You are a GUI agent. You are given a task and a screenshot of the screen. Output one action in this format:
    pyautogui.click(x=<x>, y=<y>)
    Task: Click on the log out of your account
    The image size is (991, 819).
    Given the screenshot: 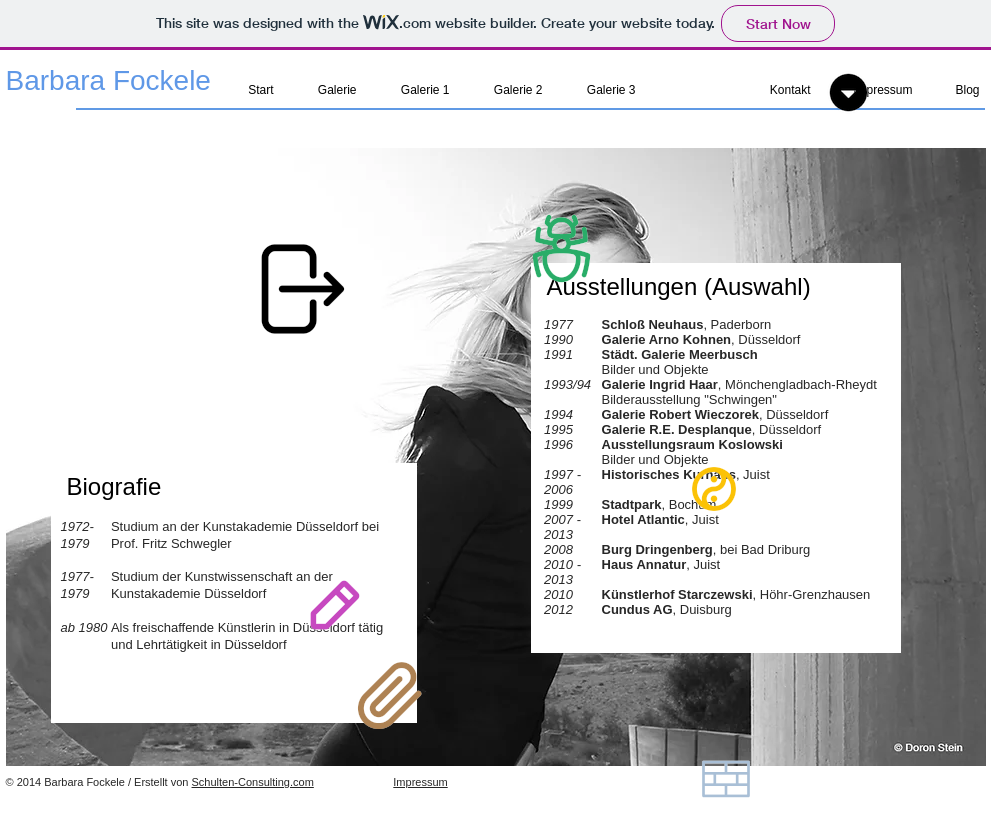 What is the action you would take?
    pyautogui.click(x=296, y=289)
    